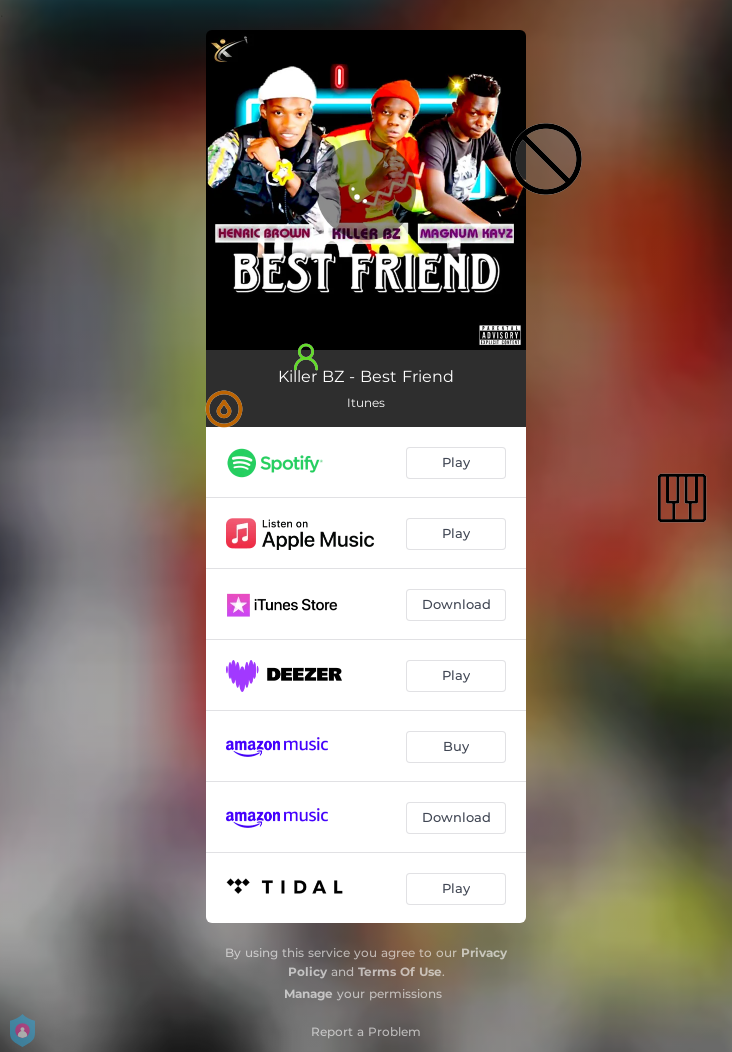 This screenshot has width=732, height=1052. I want to click on open music or piano app, so click(682, 498).